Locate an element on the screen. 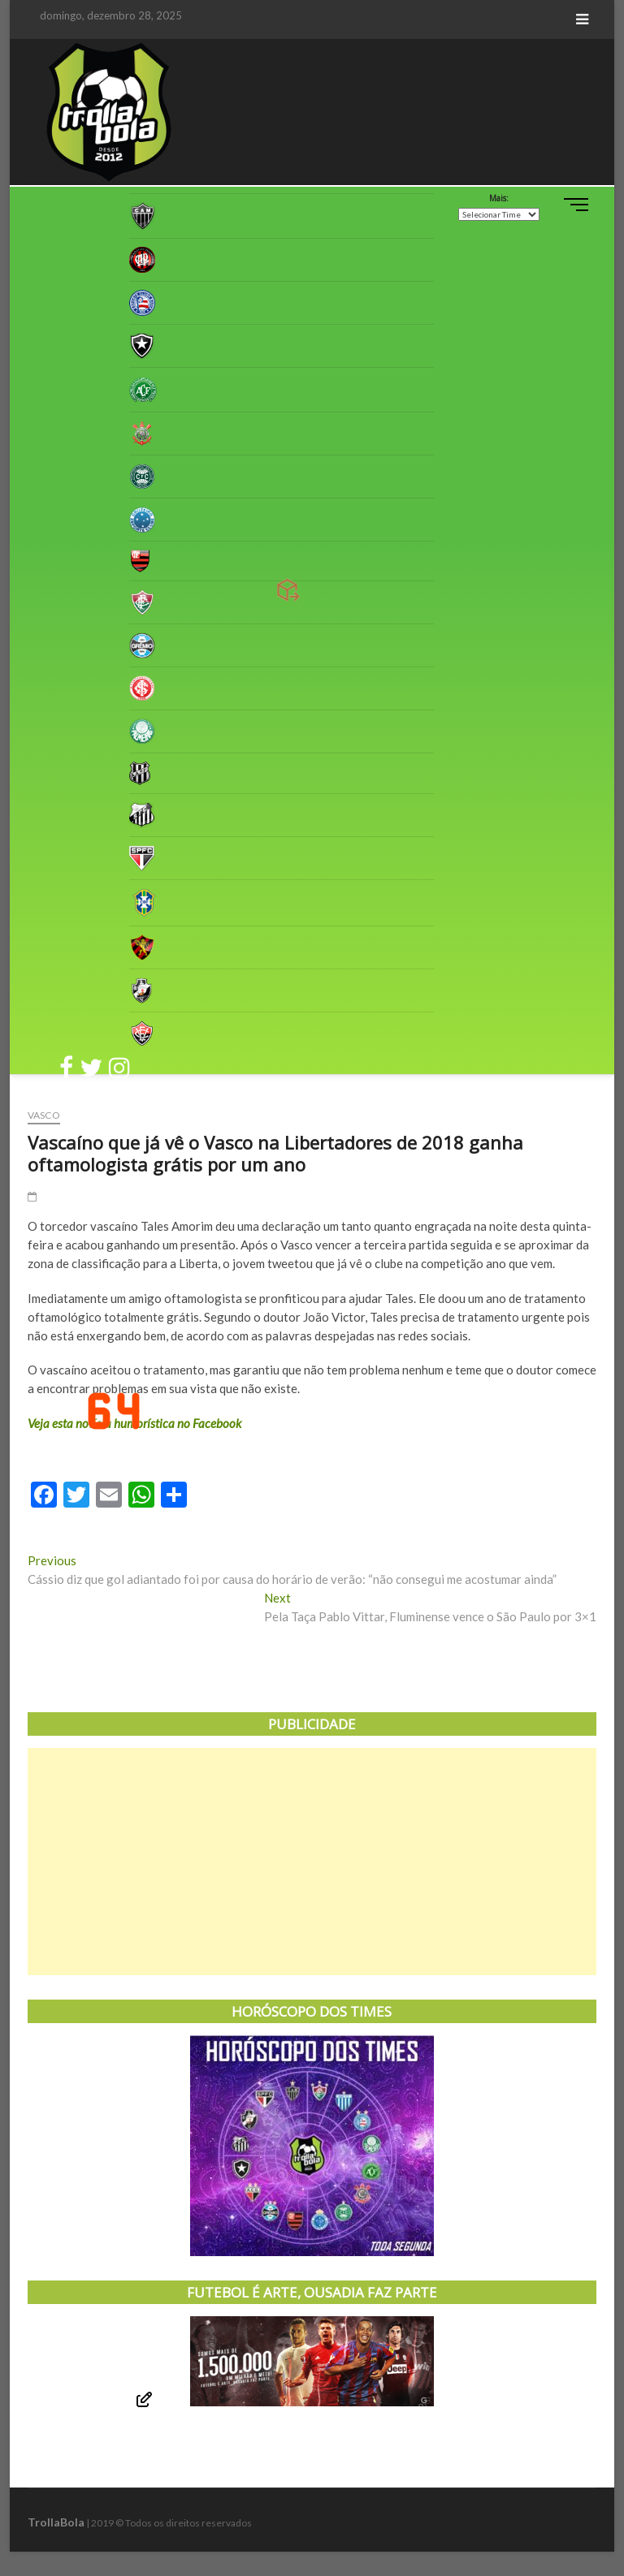 Image resolution: width=624 pixels, height=2576 pixels. export or send a package is located at coordinates (287, 589).